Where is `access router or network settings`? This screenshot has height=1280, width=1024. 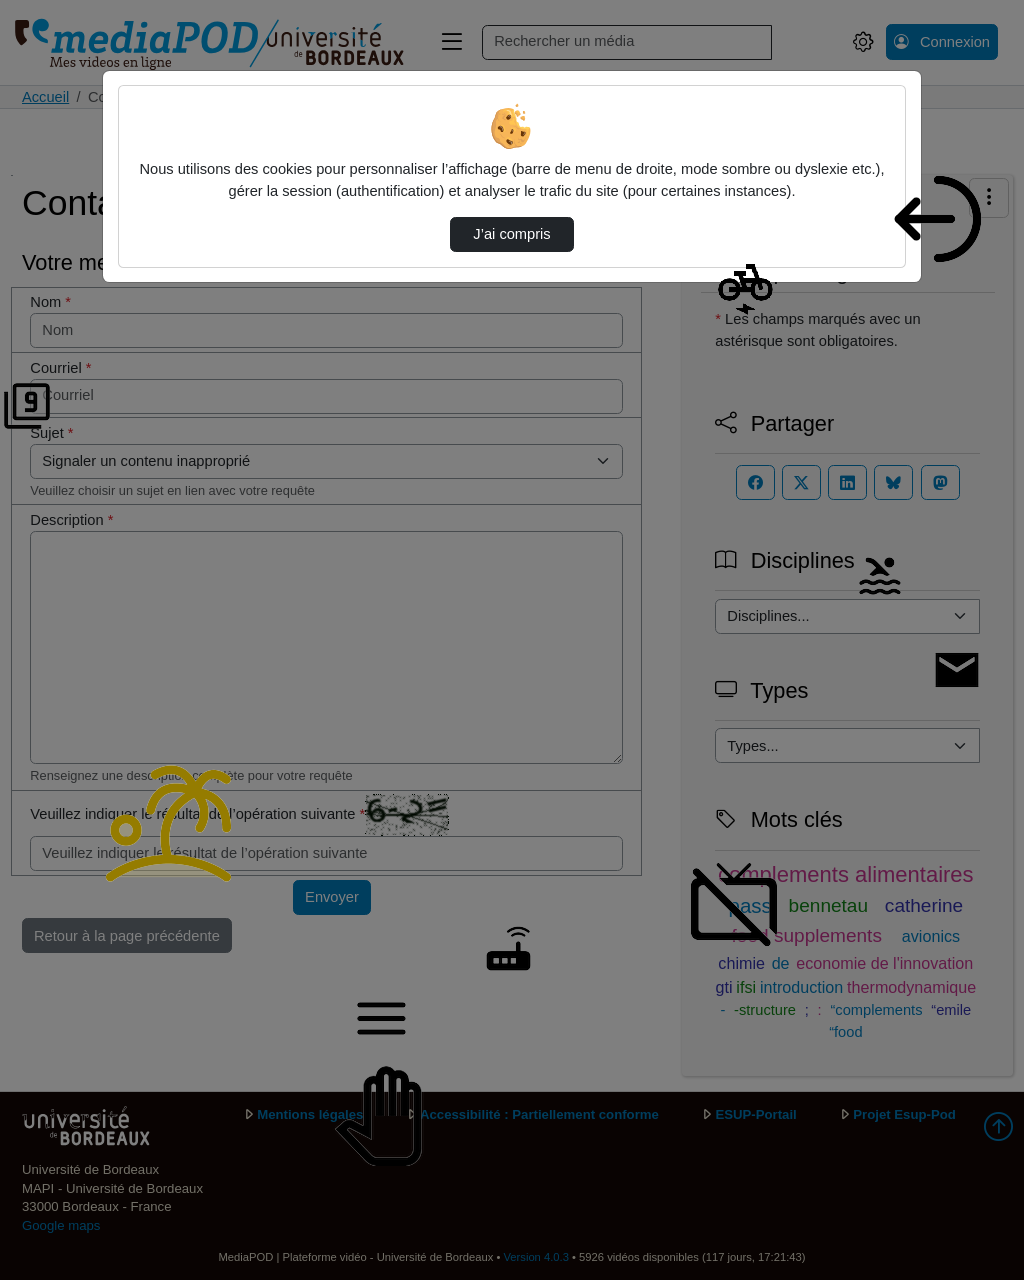
access router or network settings is located at coordinates (508, 948).